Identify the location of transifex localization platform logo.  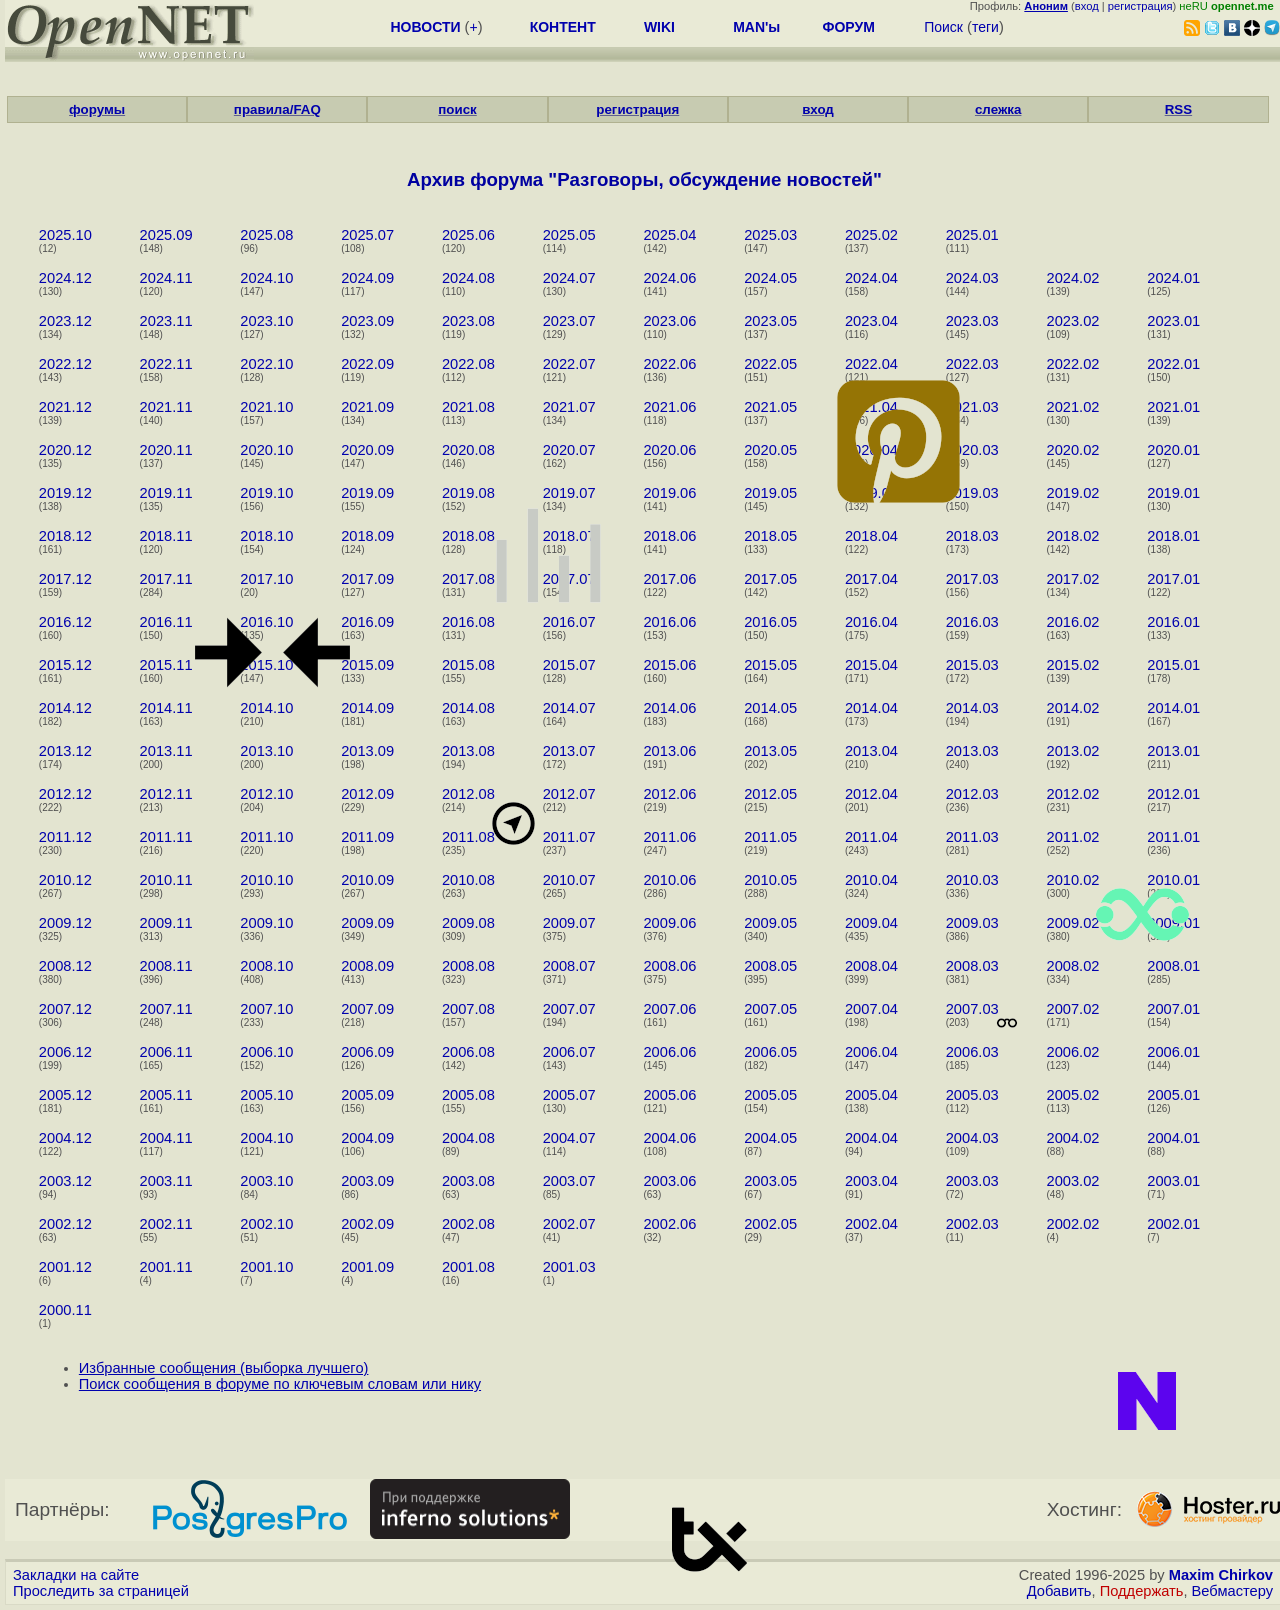
(709, 1539).